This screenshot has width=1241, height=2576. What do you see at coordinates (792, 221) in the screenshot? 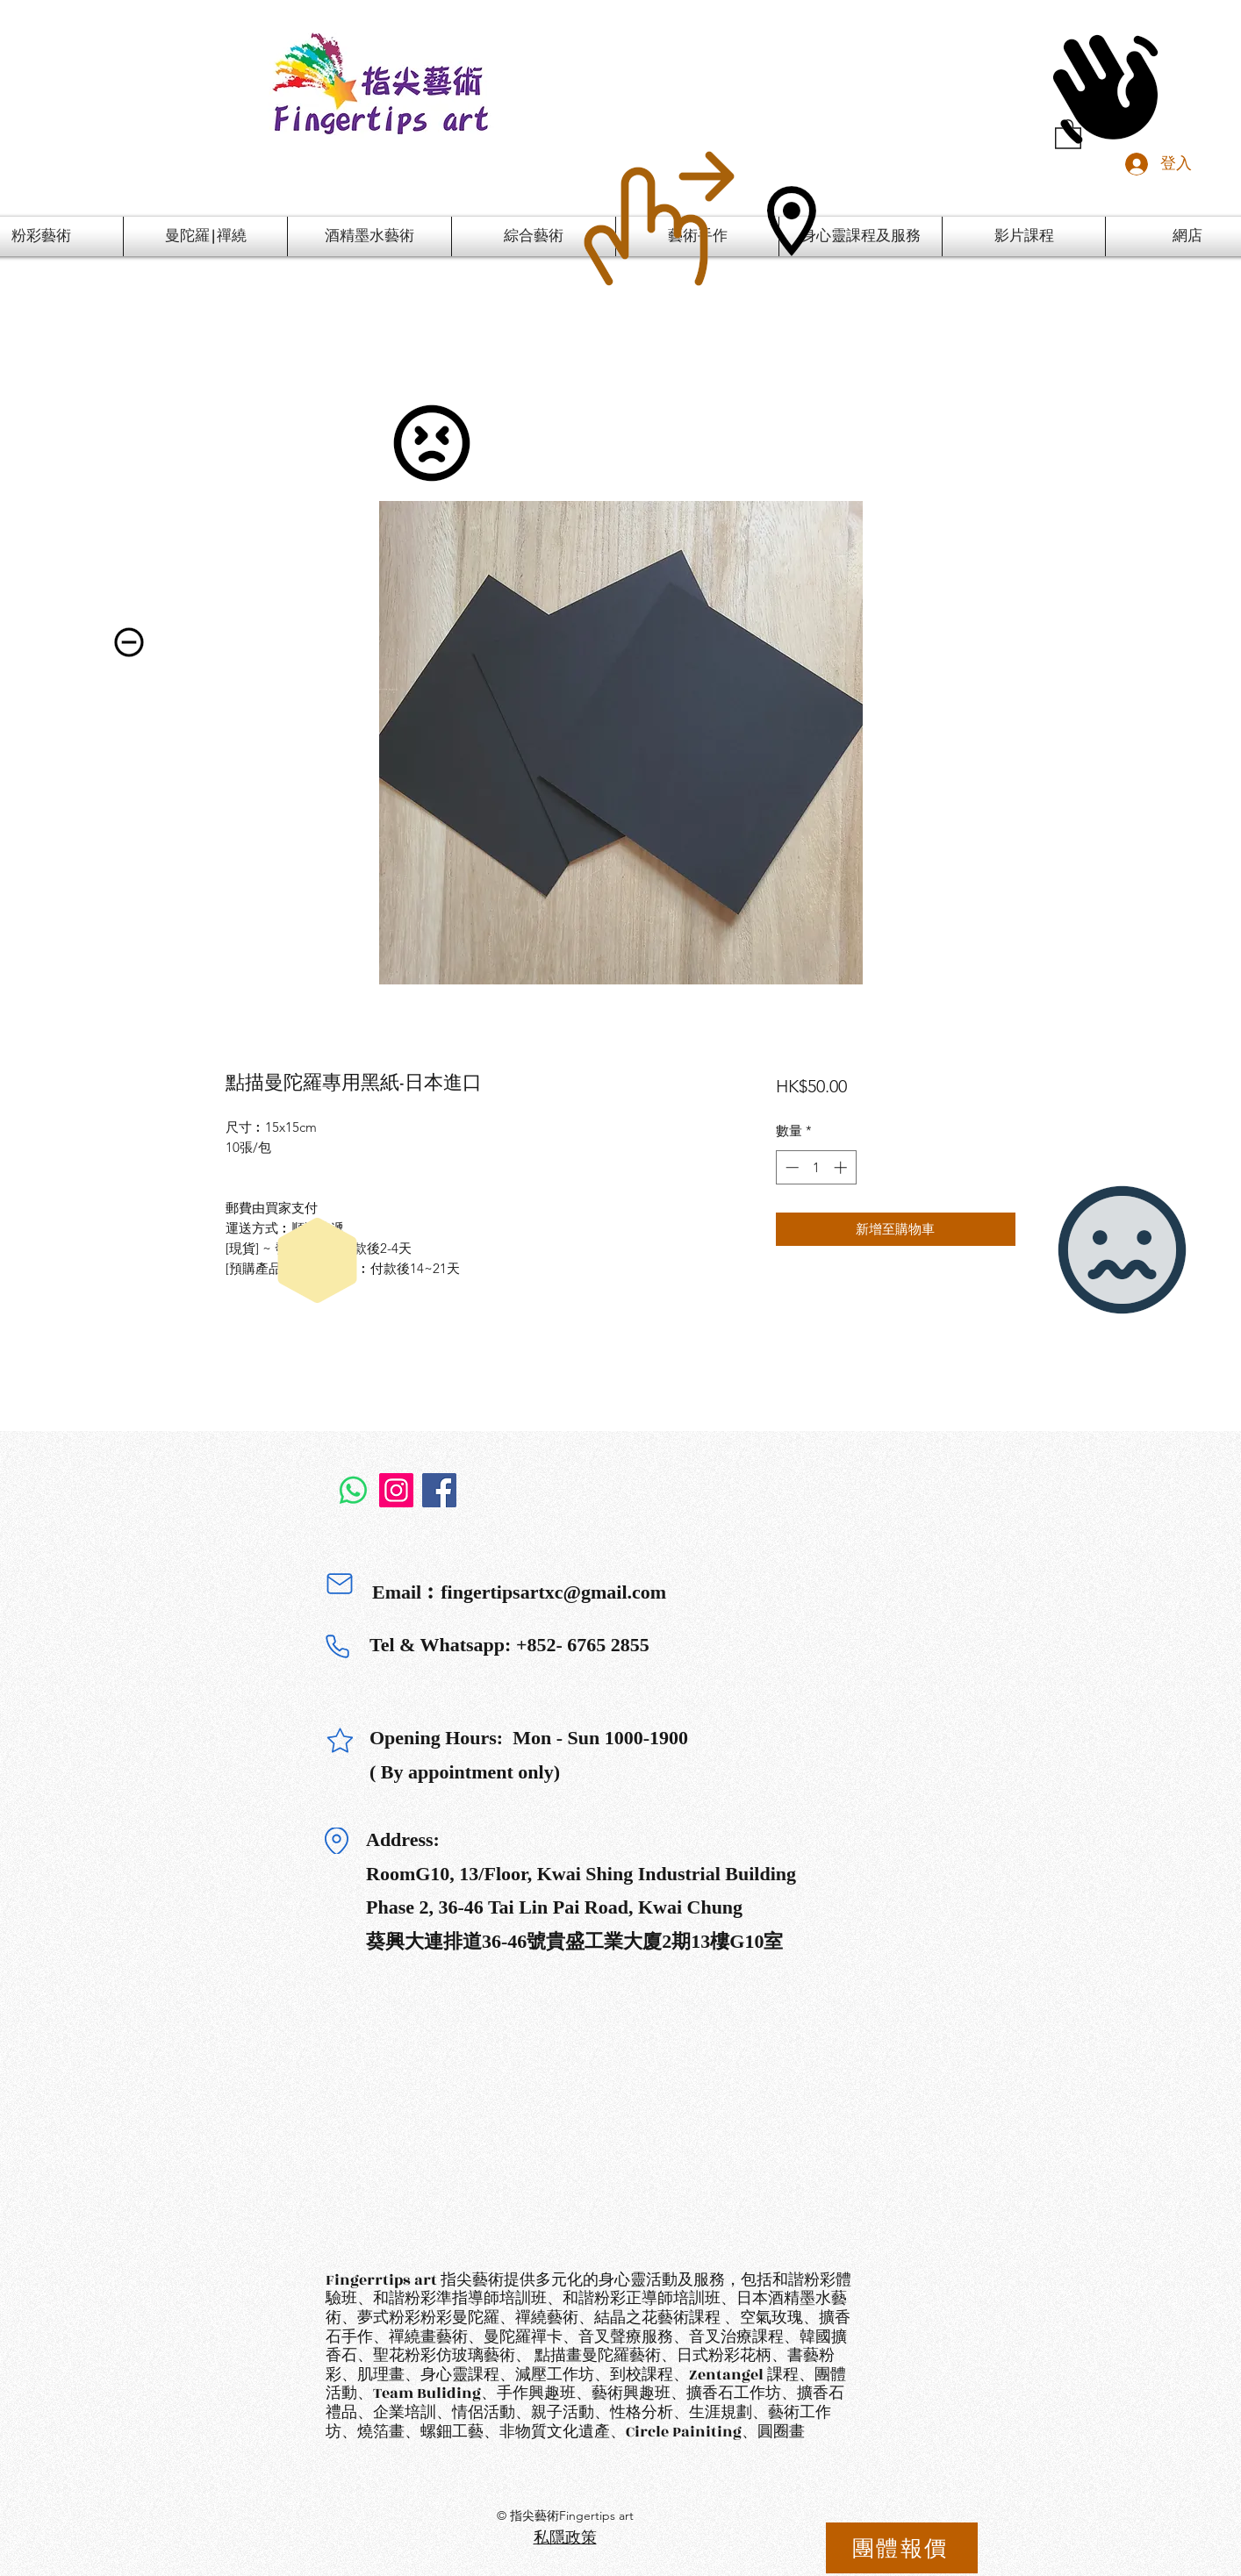
I see `view current location on map` at bounding box center [792, 221].